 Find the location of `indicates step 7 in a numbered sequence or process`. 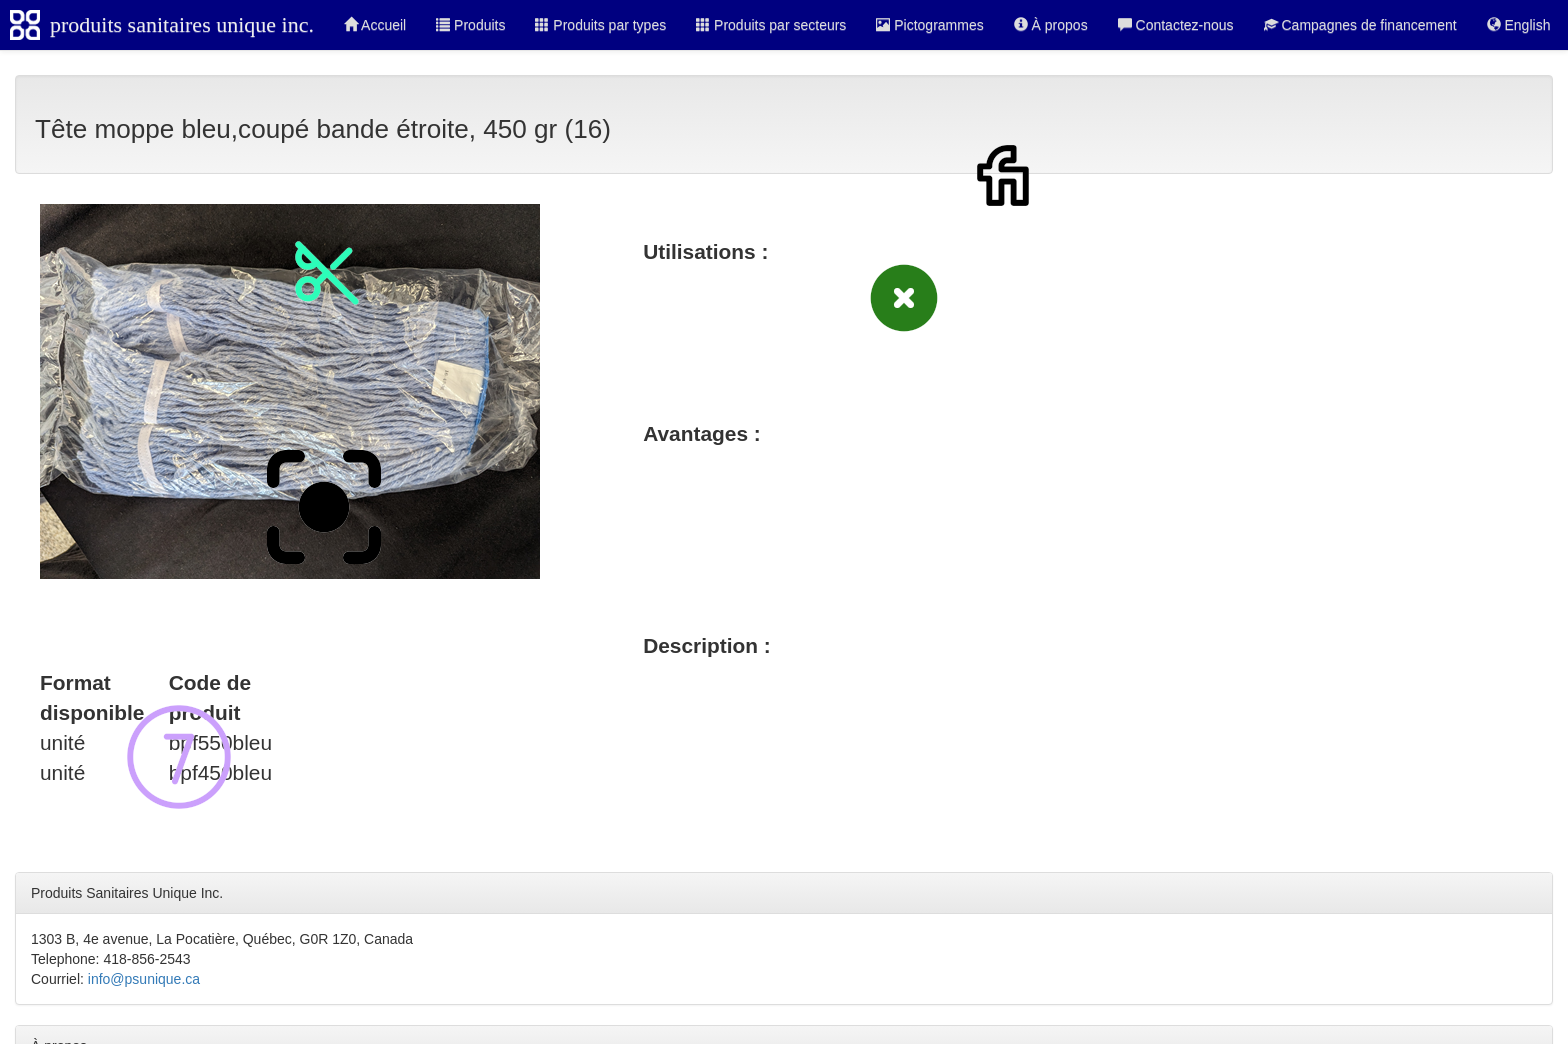

indicates step 7 in a numbered sequence or process is located at coordinates (179, 757).